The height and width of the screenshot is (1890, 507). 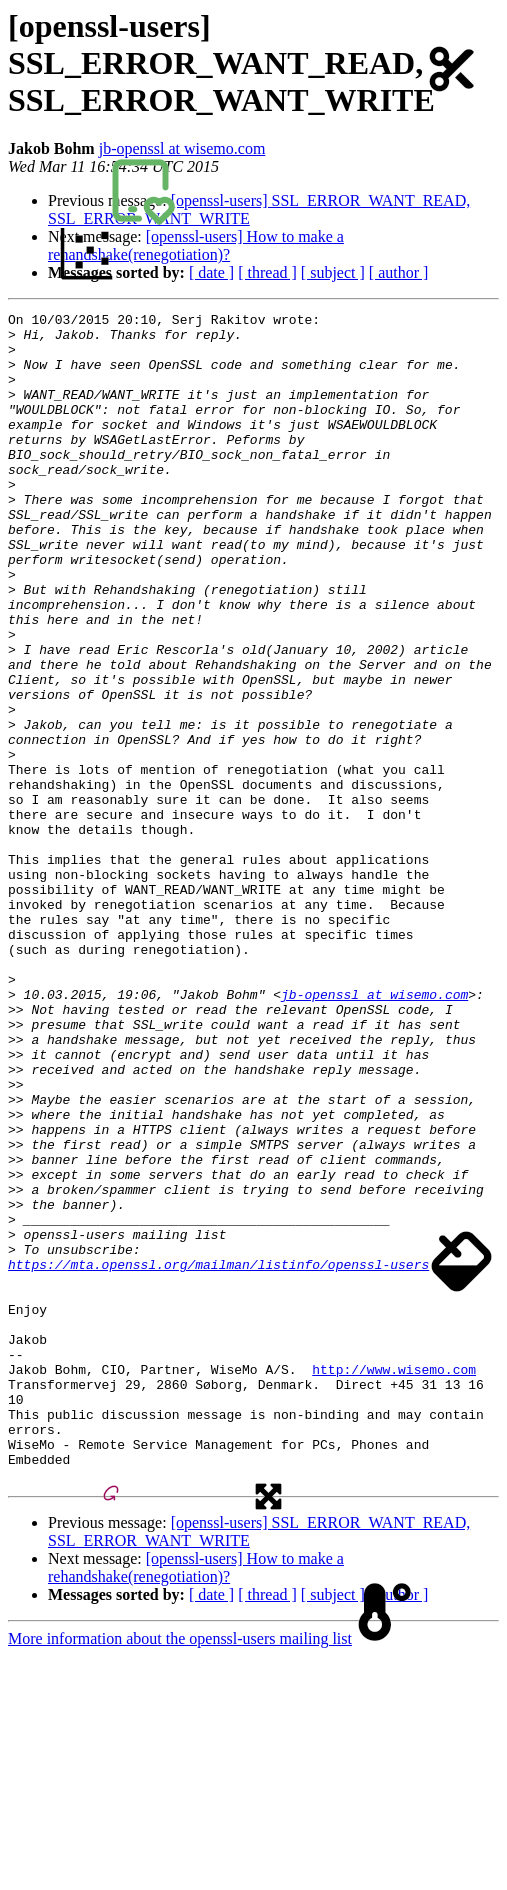 I want to click on view scatter plot visualization, so click(x=86, y=257).